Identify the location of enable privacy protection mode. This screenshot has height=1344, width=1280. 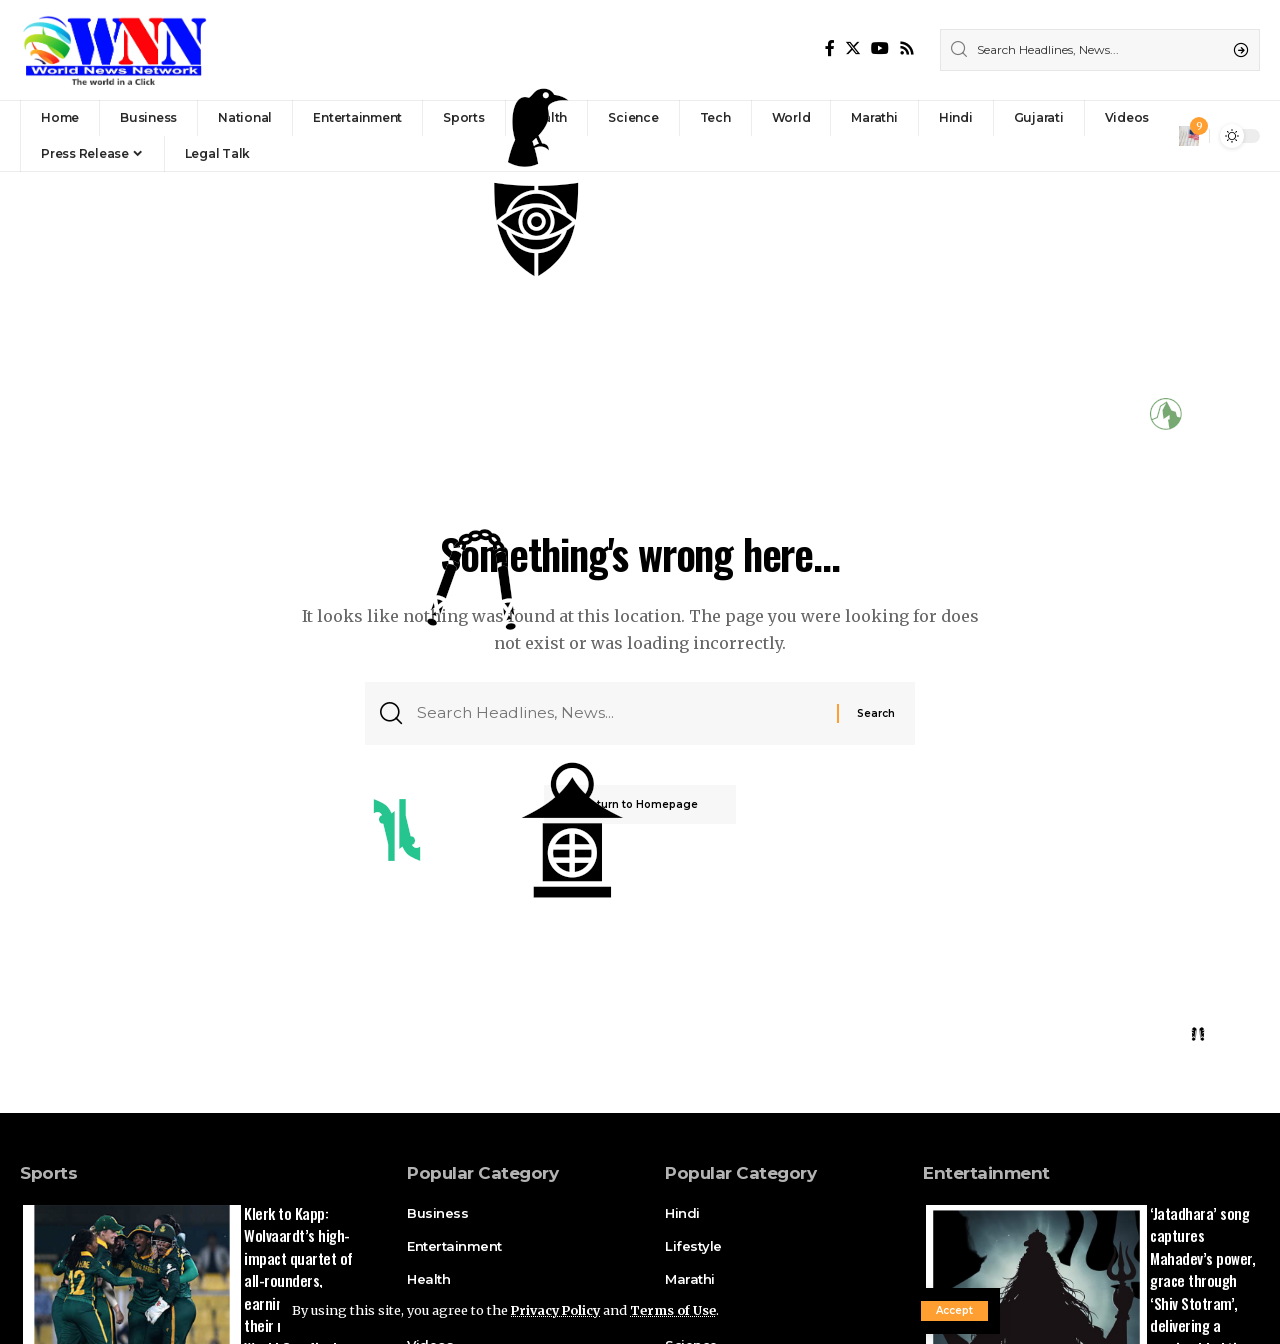
(536, 230).